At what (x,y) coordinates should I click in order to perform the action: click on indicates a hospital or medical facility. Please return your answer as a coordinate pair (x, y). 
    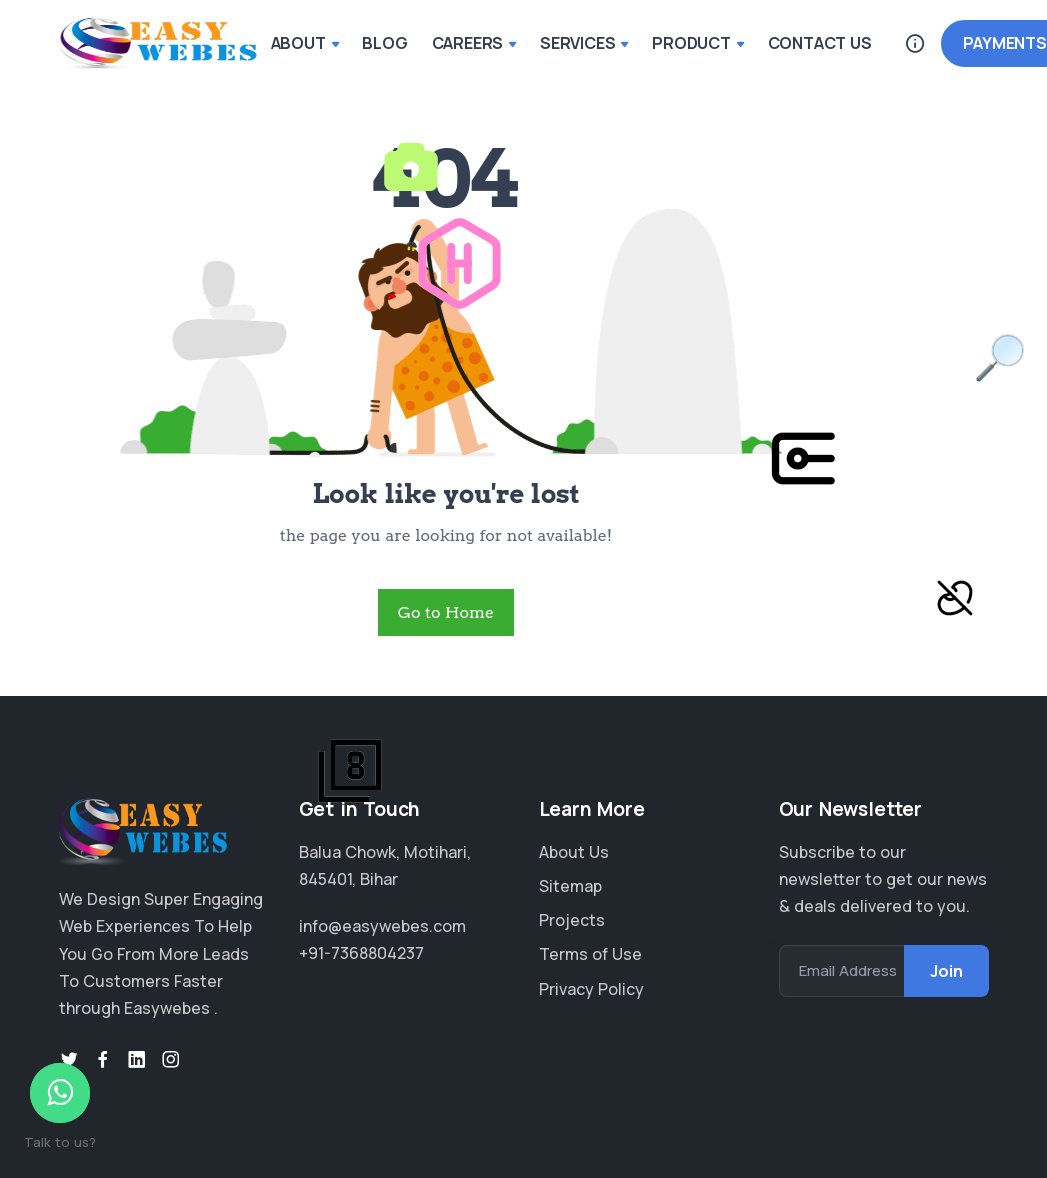
    Looking at the image, I should click on (459, 263).